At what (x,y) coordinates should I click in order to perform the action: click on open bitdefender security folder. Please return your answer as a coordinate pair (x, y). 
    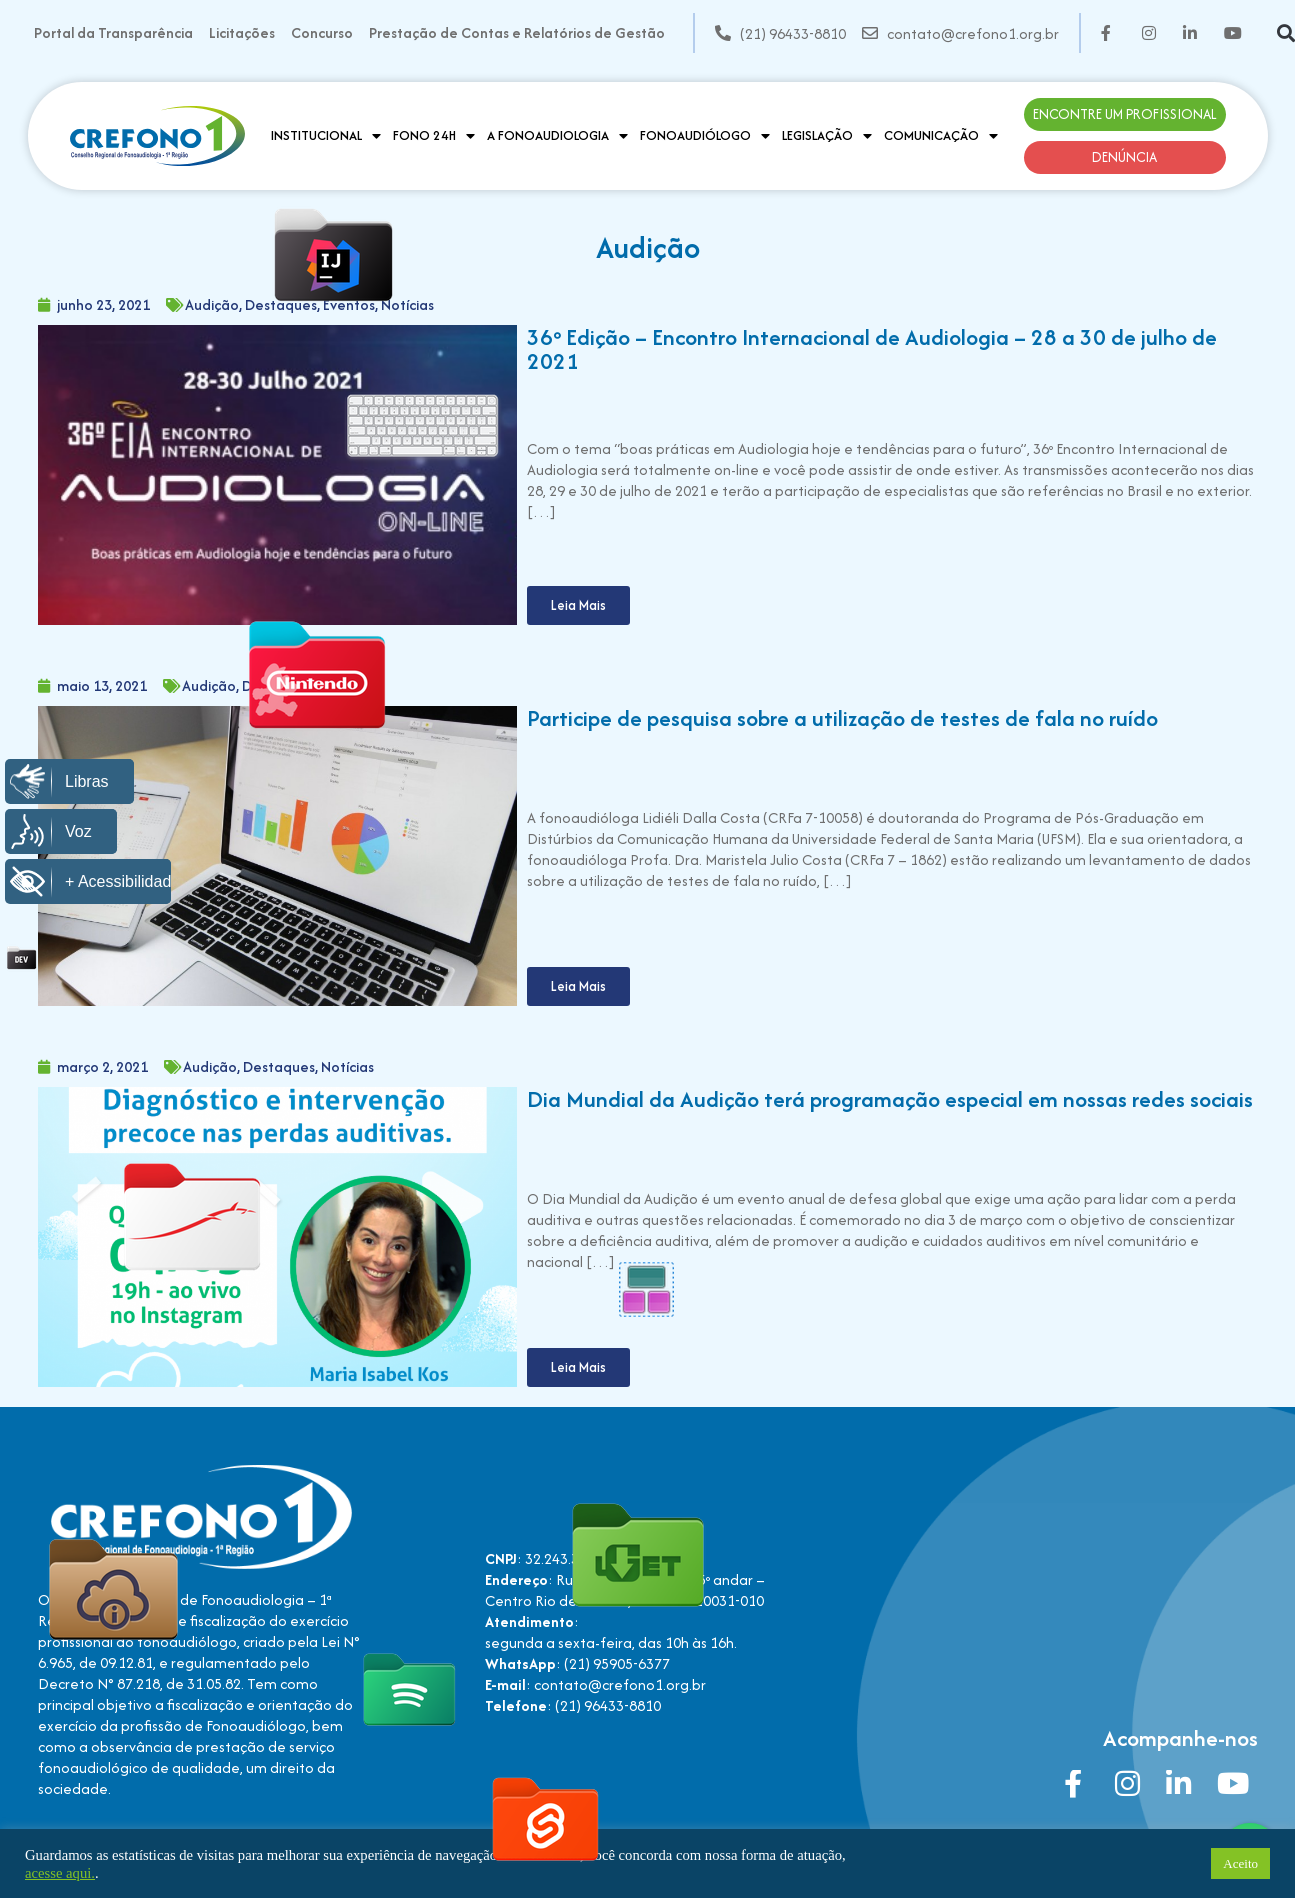
    Looking at the image, I should click on (191, 1220).